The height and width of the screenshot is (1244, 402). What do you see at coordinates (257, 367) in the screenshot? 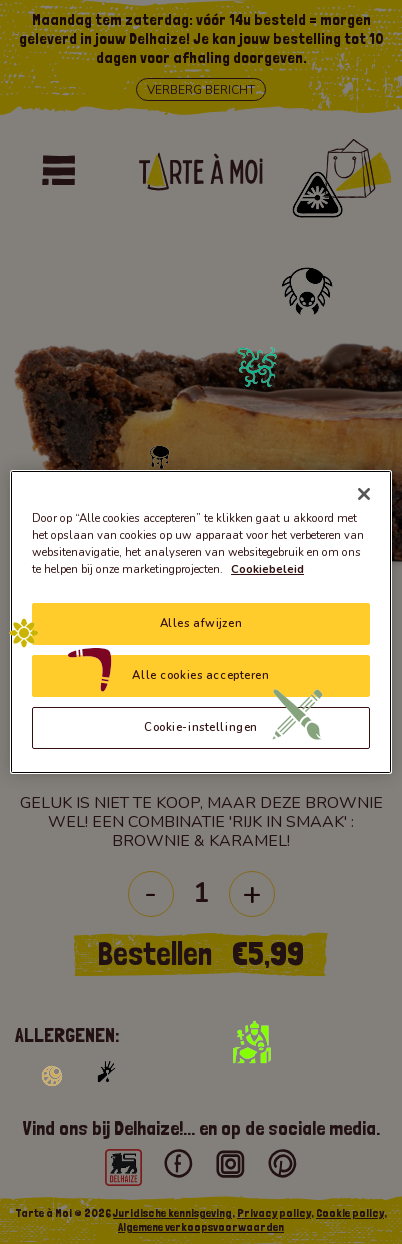
I see `decorative vine or plant element for fantasy game UI` at bounding box center [257, 367].